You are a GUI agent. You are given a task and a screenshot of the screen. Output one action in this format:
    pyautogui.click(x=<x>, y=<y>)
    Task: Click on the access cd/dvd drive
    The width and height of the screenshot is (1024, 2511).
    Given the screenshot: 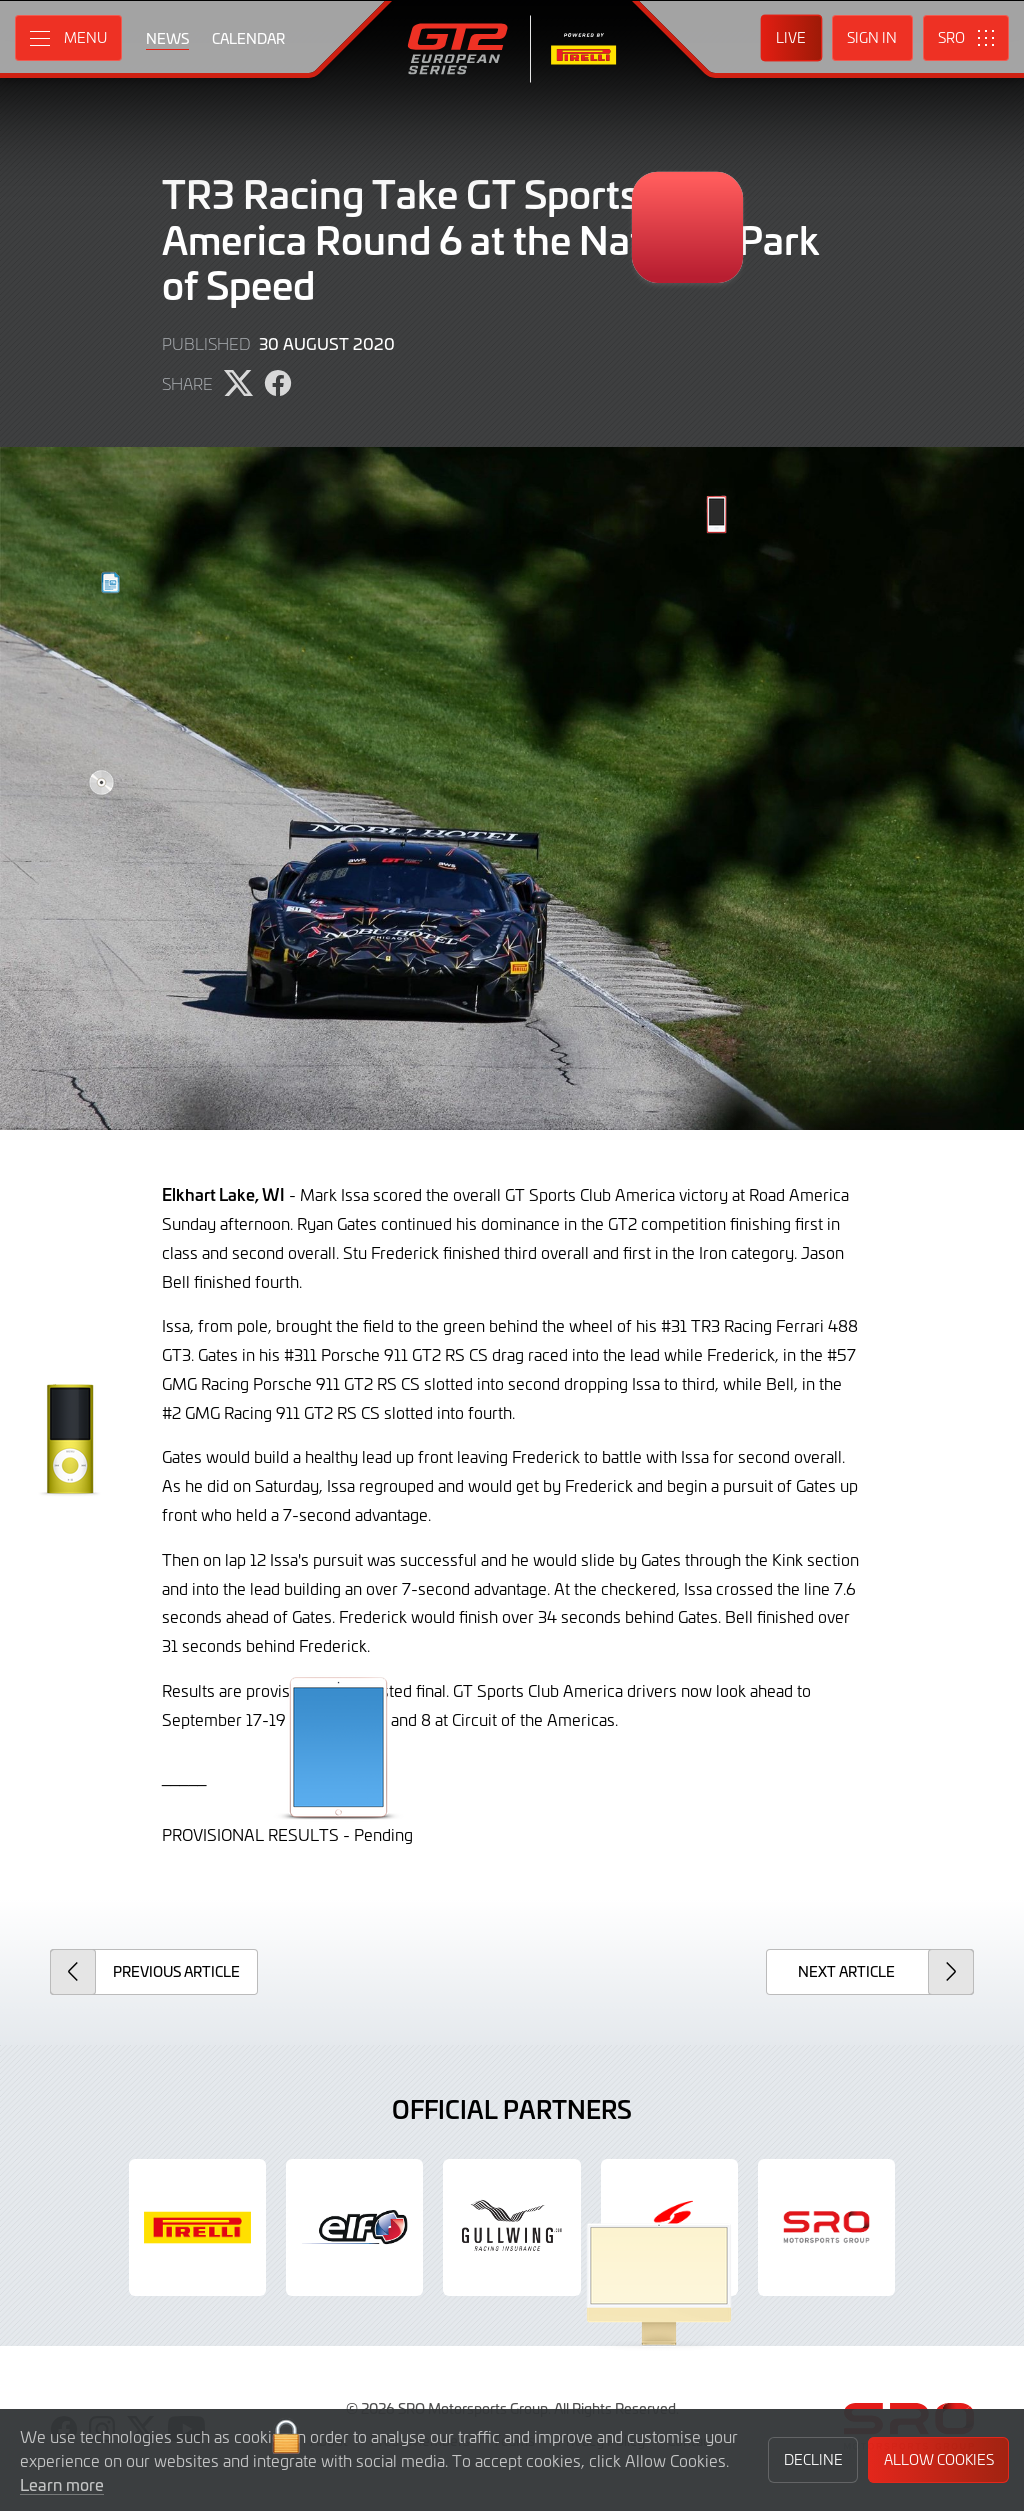 What is the action you would take?
    pyautogui.click(x=101, y=782)
    